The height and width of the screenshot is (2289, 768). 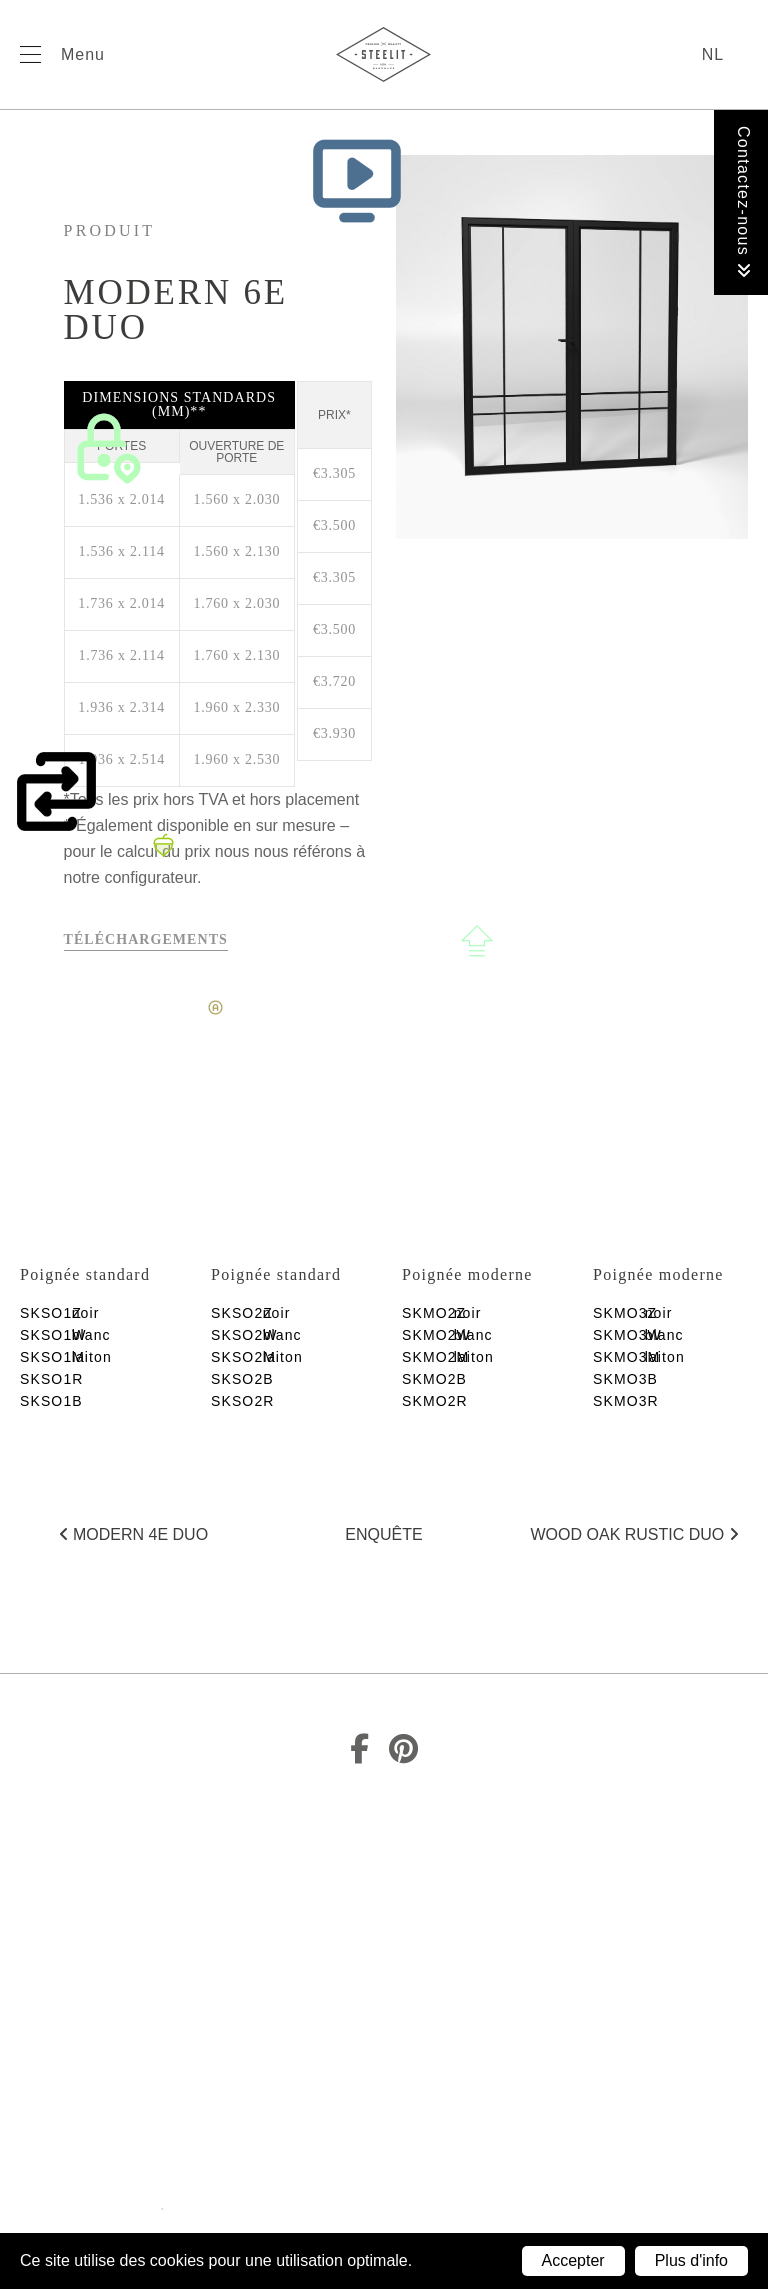 I want to click on indicates tumble dry at any heat setting, so click(x=215, y=1007).